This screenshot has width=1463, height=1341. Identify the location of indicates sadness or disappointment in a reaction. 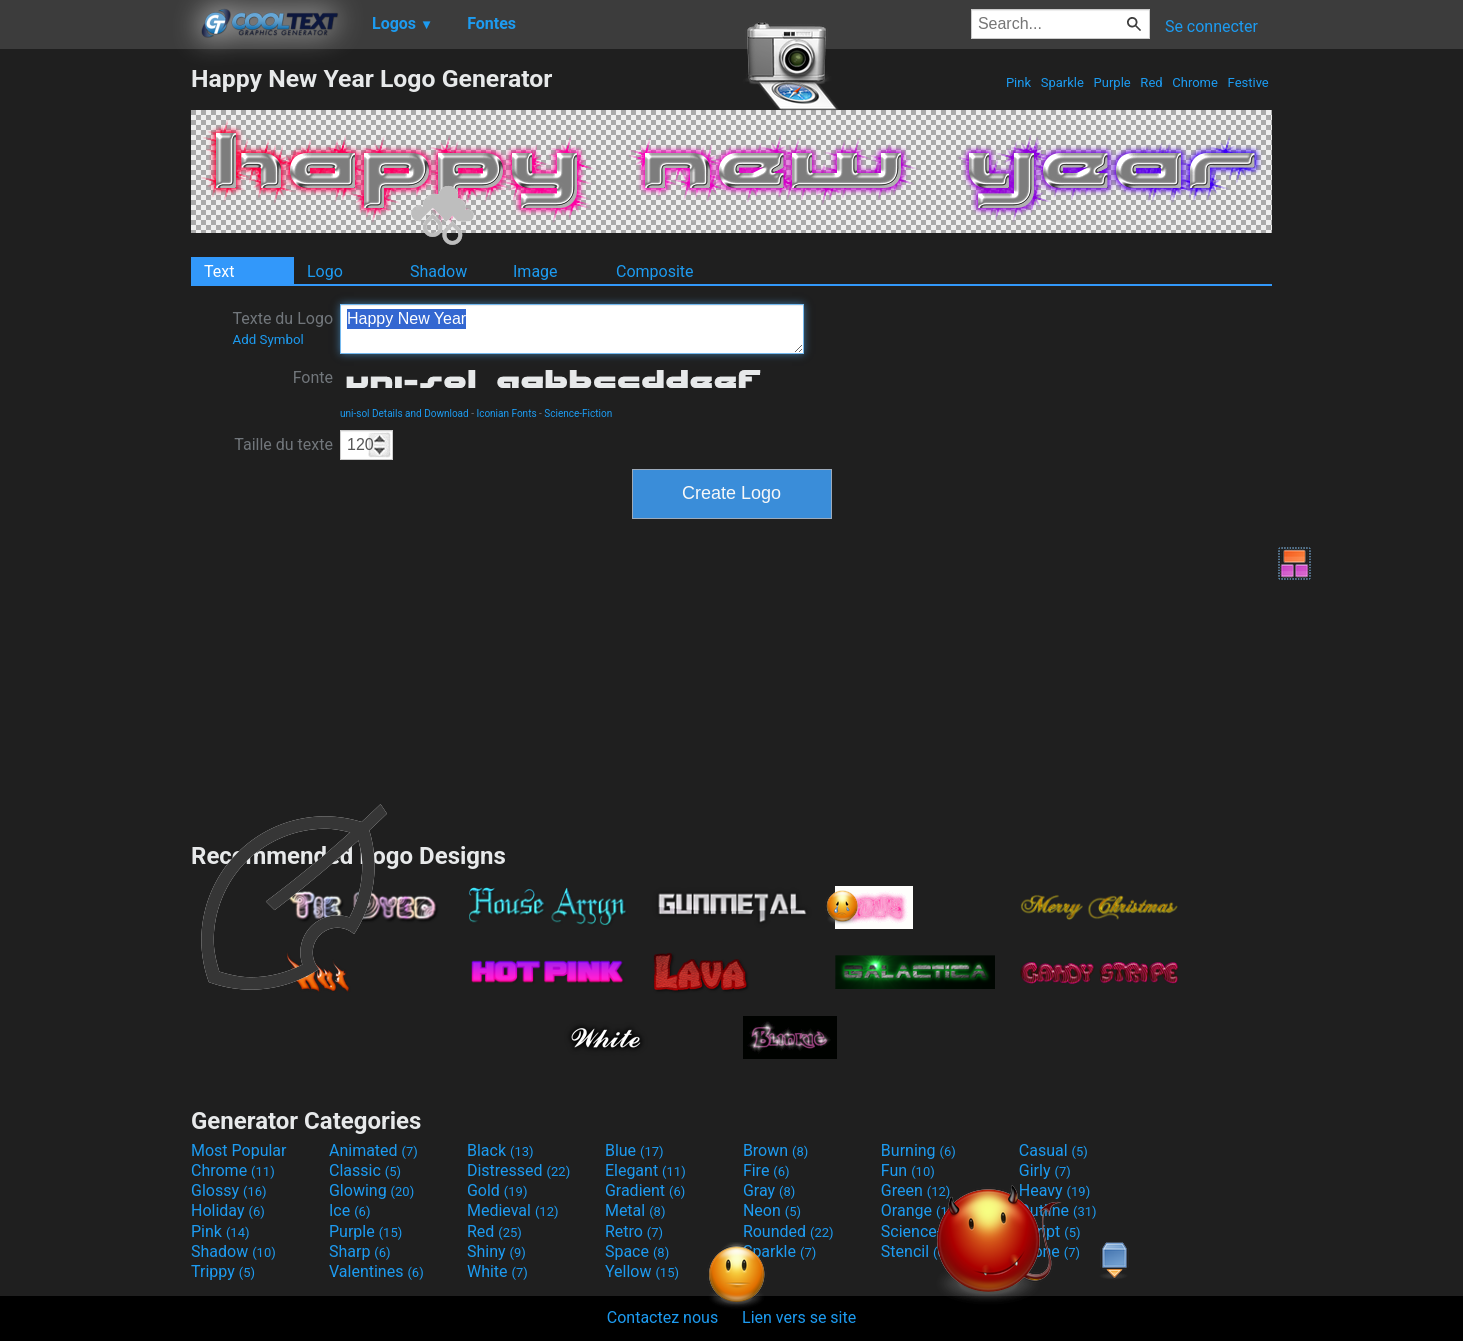
(842, 907).